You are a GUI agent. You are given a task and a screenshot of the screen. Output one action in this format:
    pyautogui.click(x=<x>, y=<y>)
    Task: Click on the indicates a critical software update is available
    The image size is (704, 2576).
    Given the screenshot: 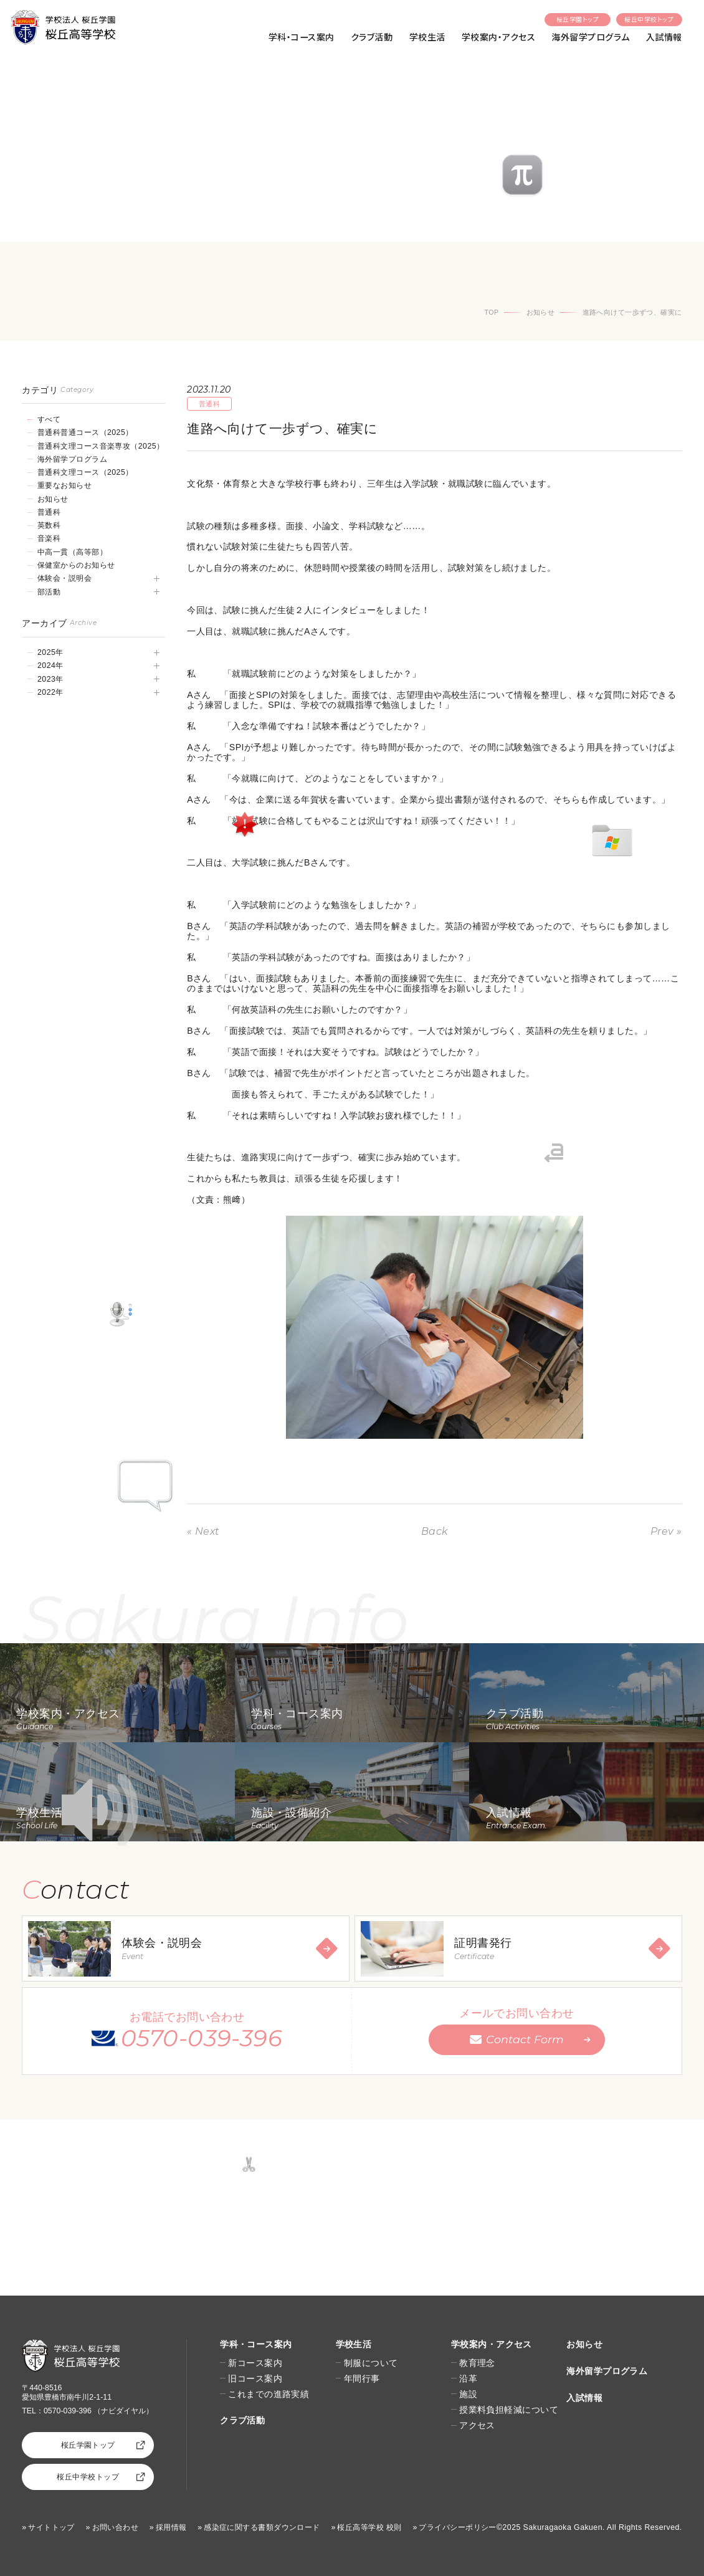 What is the action you would take?
    pyautogui.click(x=245, y=824)
    